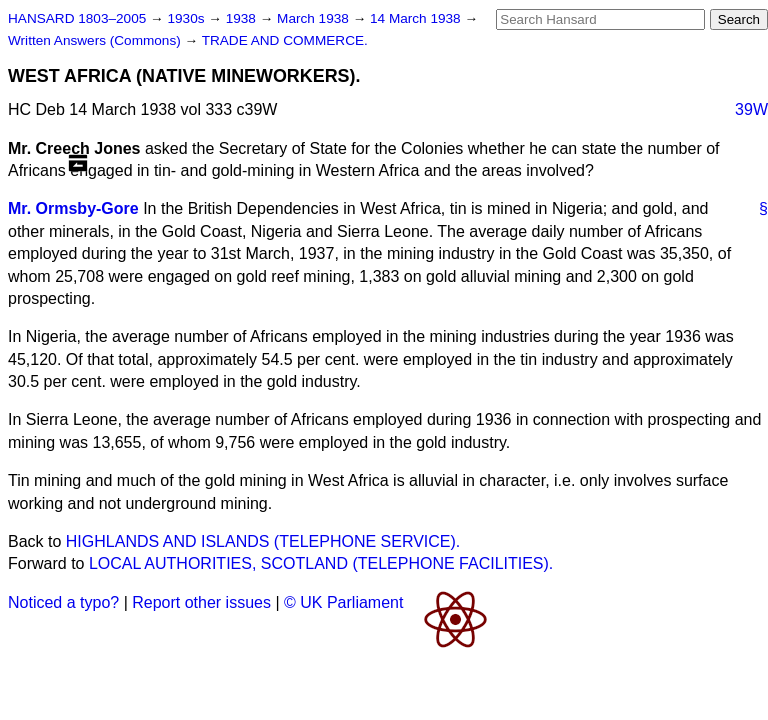 The width and height of the screenshot is (768, 720). Describe the element at coordinates (455, 619) in the screenshot. I see `react.js framework logo` at that location.